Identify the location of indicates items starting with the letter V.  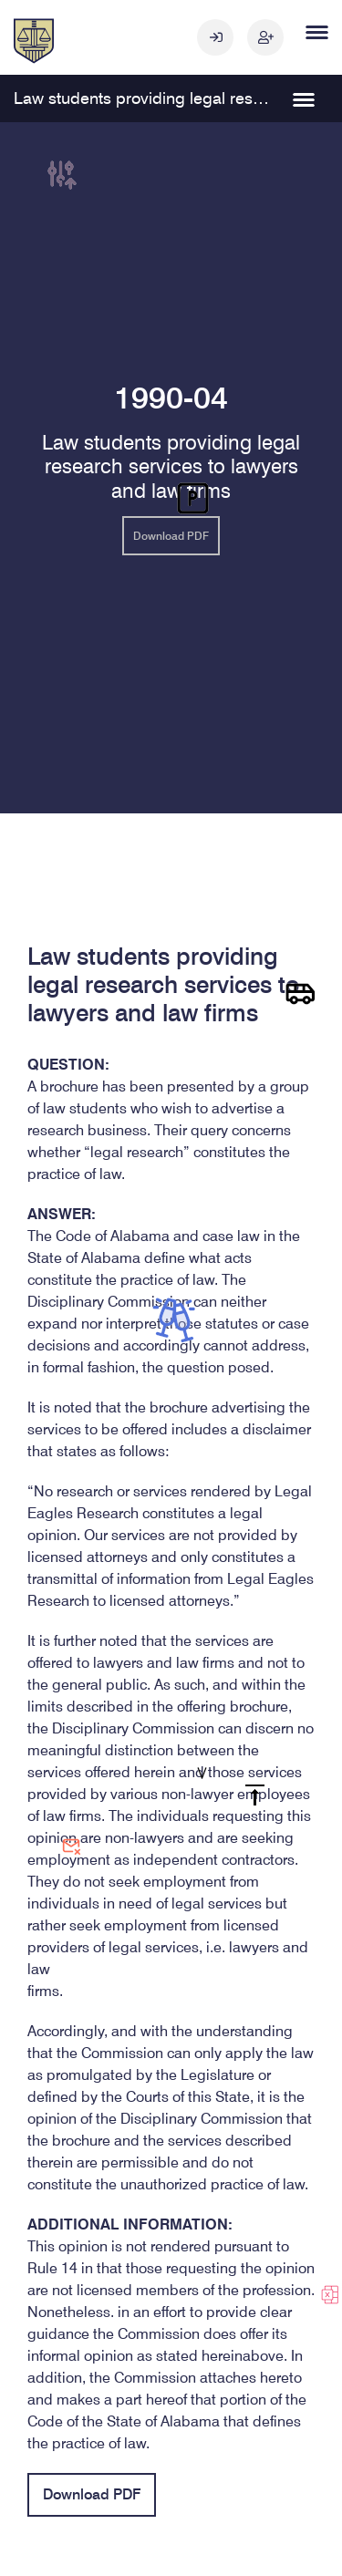
(202, 1773).